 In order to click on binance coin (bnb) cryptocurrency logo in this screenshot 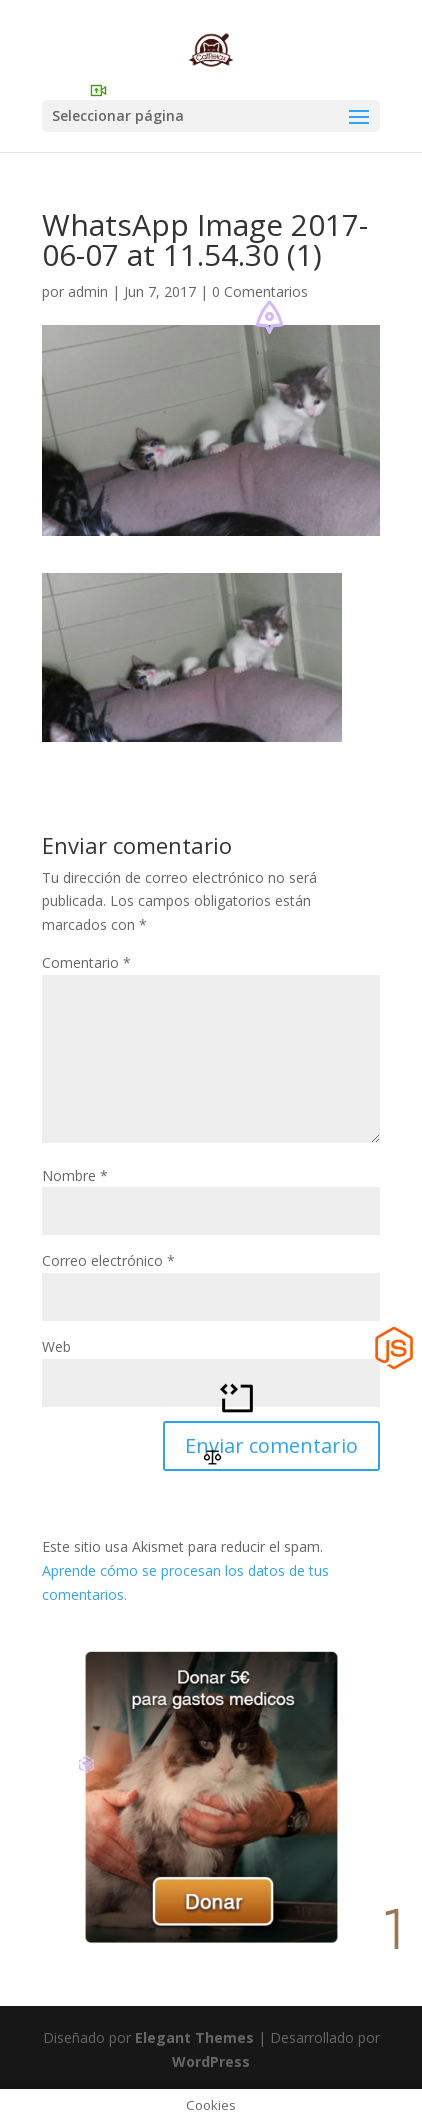, I will do `click(86, 1764)`.